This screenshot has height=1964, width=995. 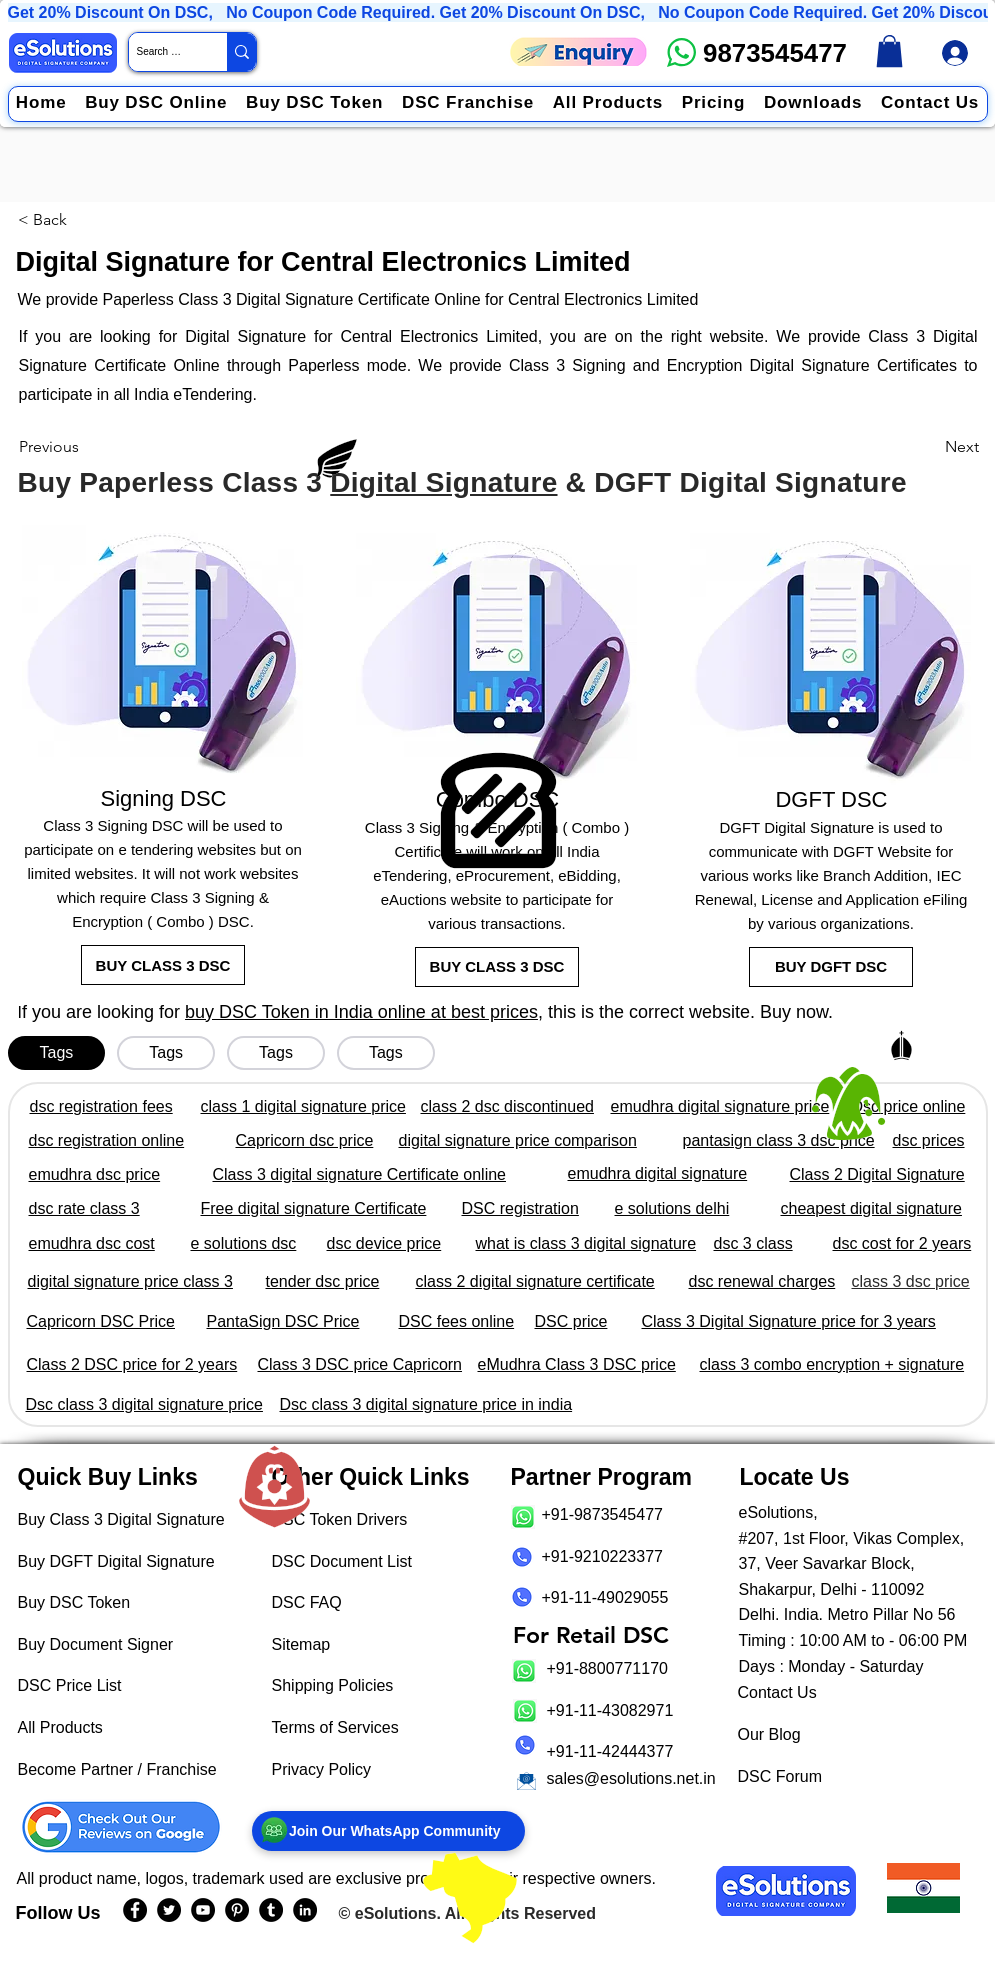 I want to click on indicates religious or papal content, so click(x=901, y=1045).